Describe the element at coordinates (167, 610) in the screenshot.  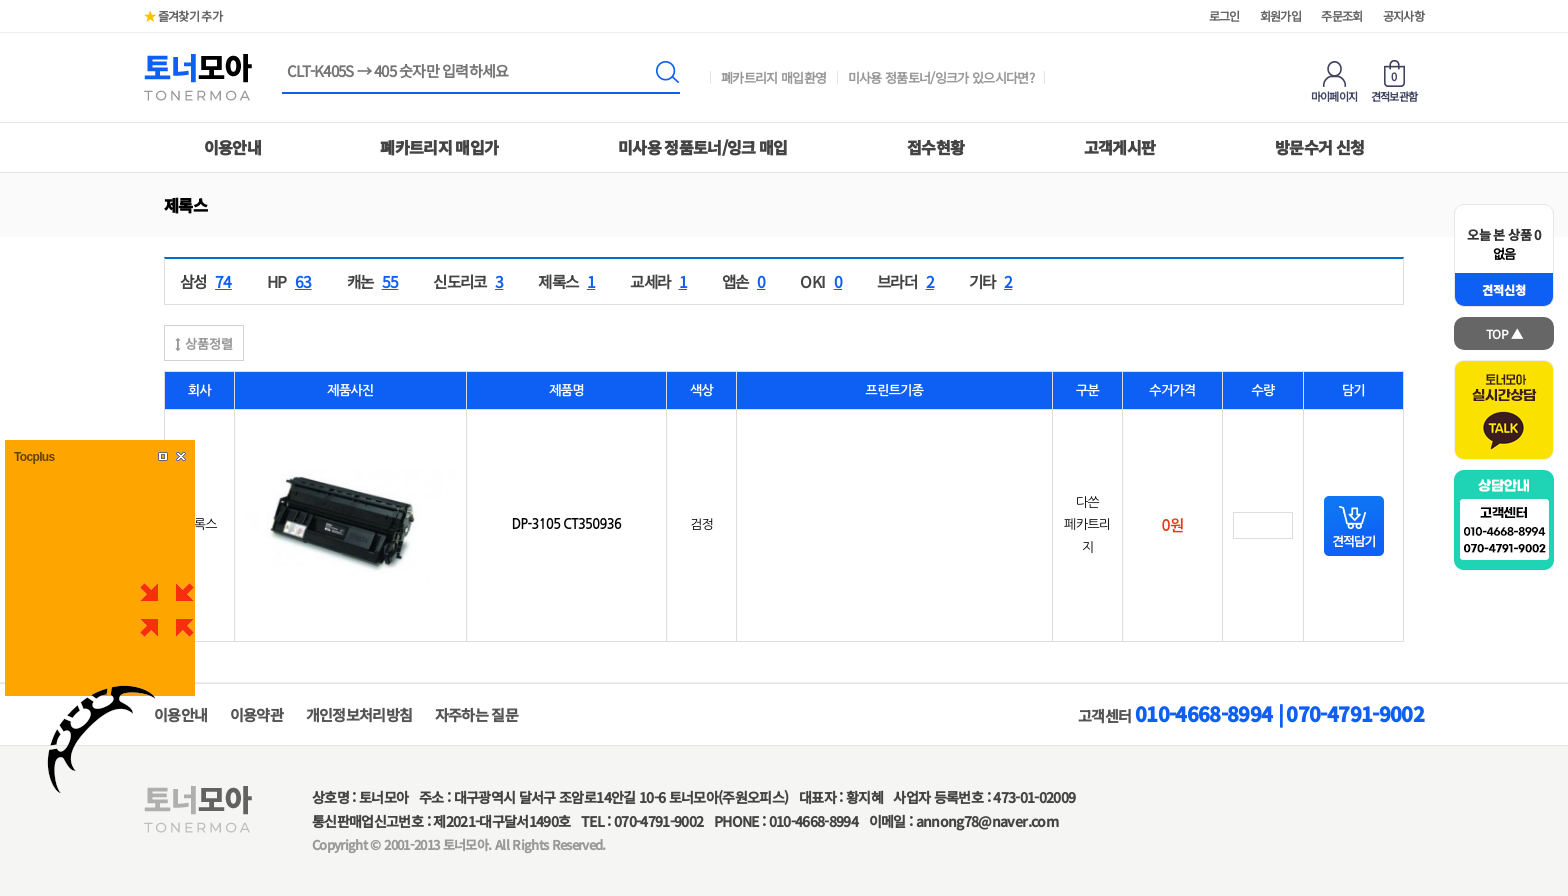
I see `exit fullscreen mode` at that location.